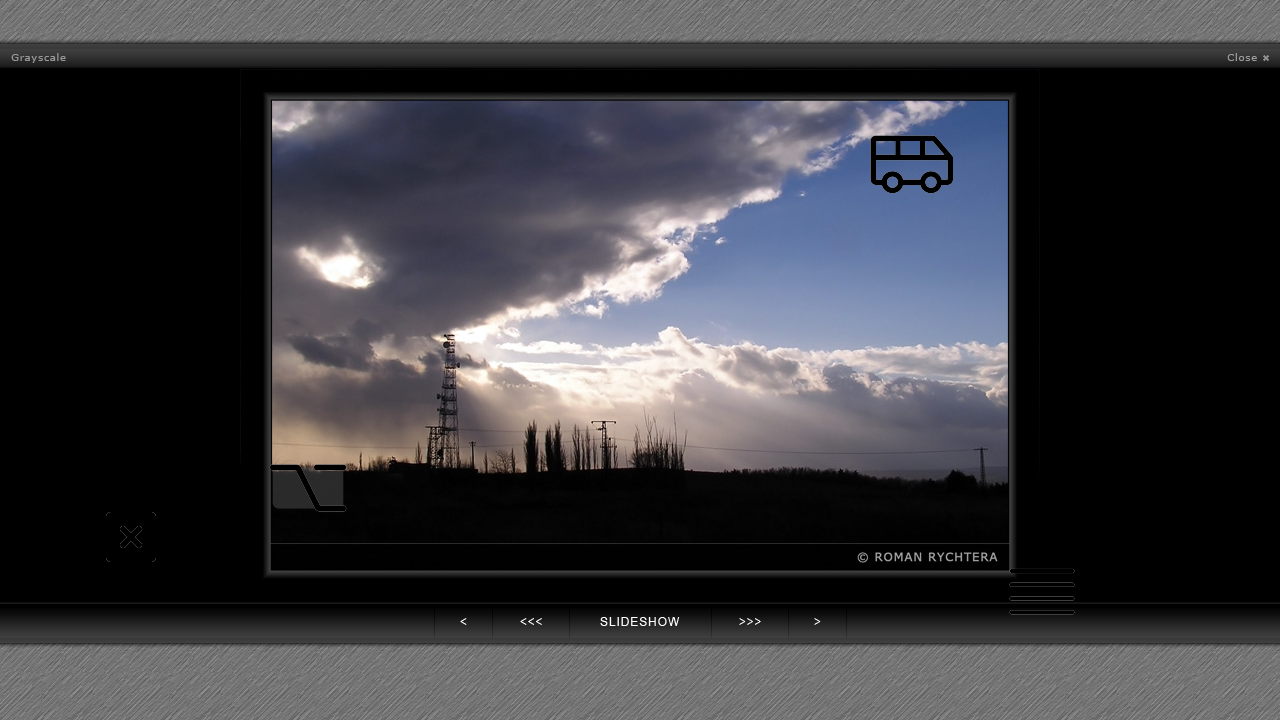 Image resolution: width=1280 pixels, height=720 pixels. I want to click on justify text alignment, so click(1042, 593).